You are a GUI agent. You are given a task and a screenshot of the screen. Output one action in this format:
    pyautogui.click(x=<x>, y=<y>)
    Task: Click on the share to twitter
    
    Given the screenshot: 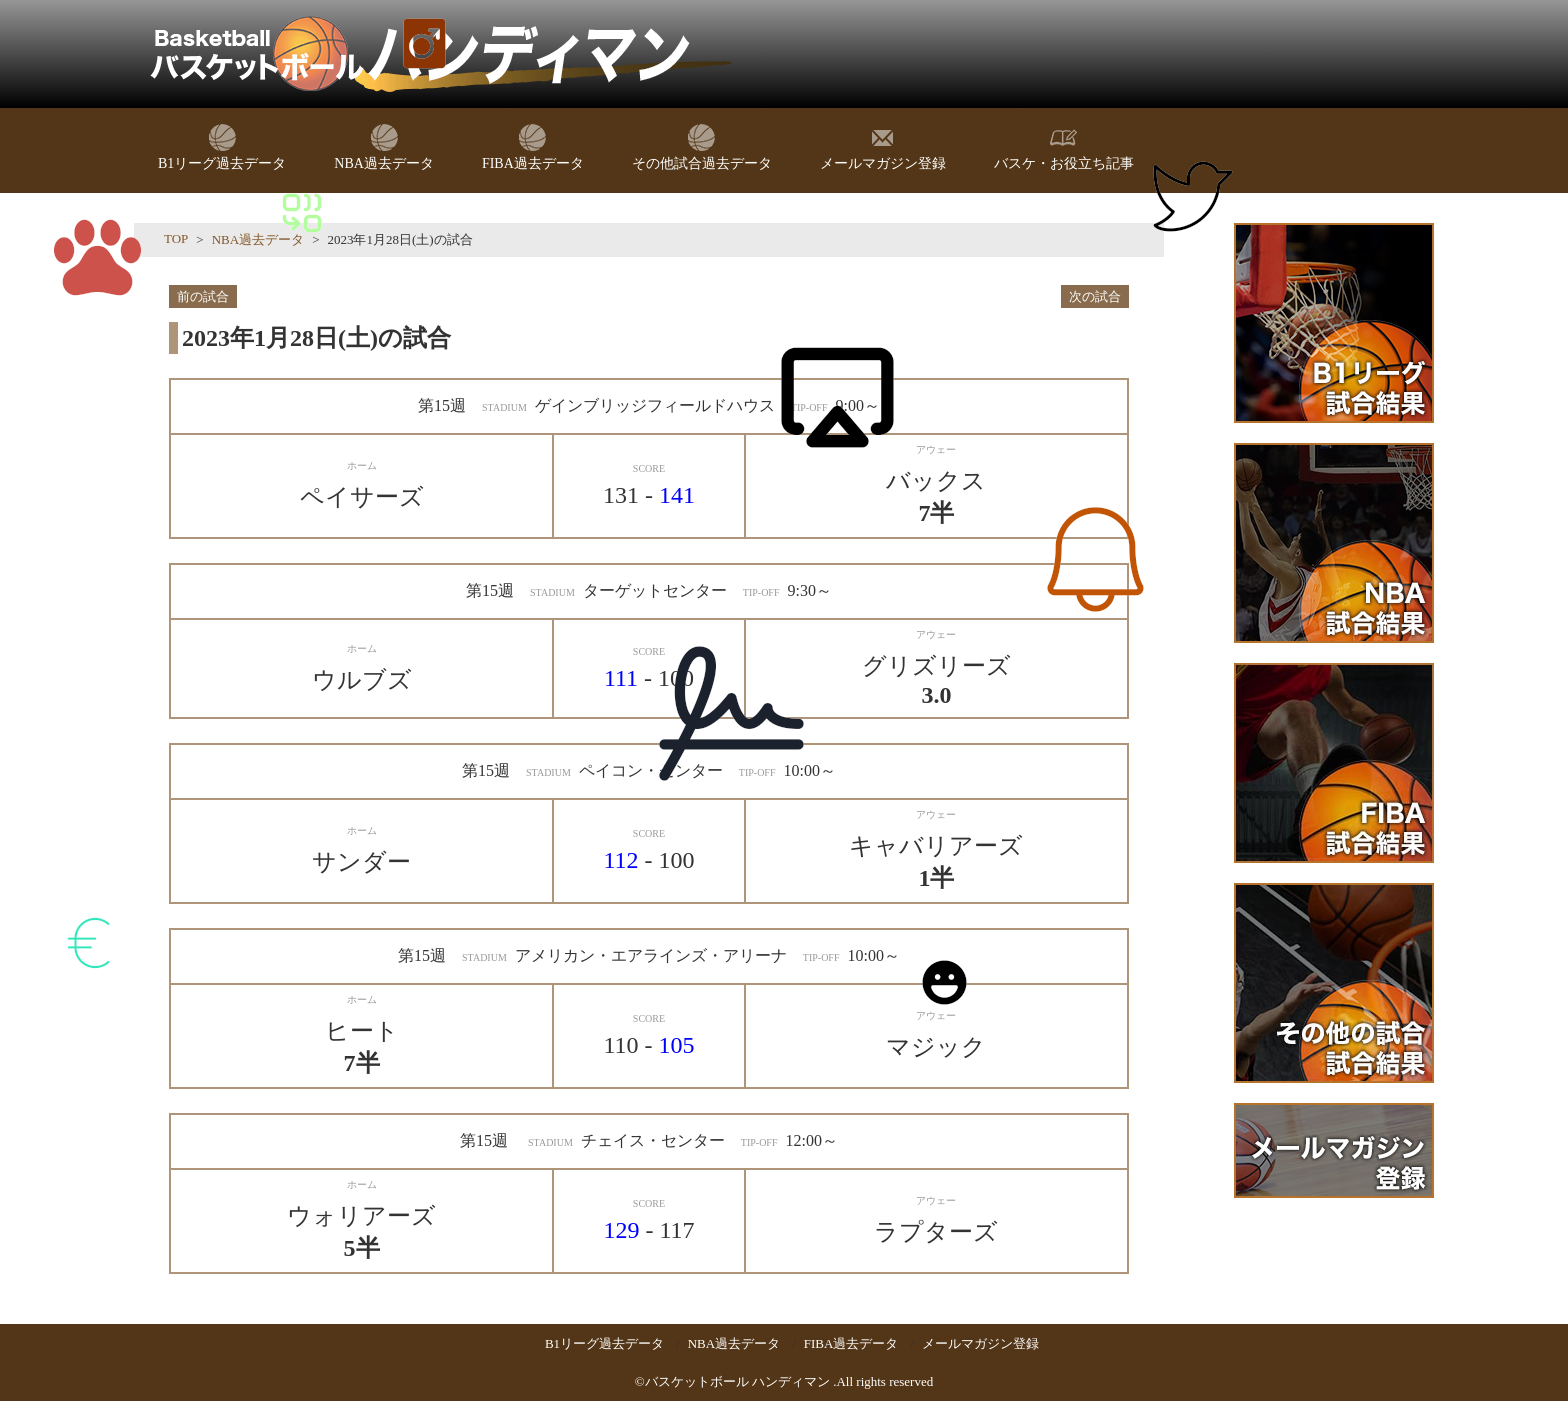 What is the action you would take?
    pyautogui.click(x=1188, y=193)
    